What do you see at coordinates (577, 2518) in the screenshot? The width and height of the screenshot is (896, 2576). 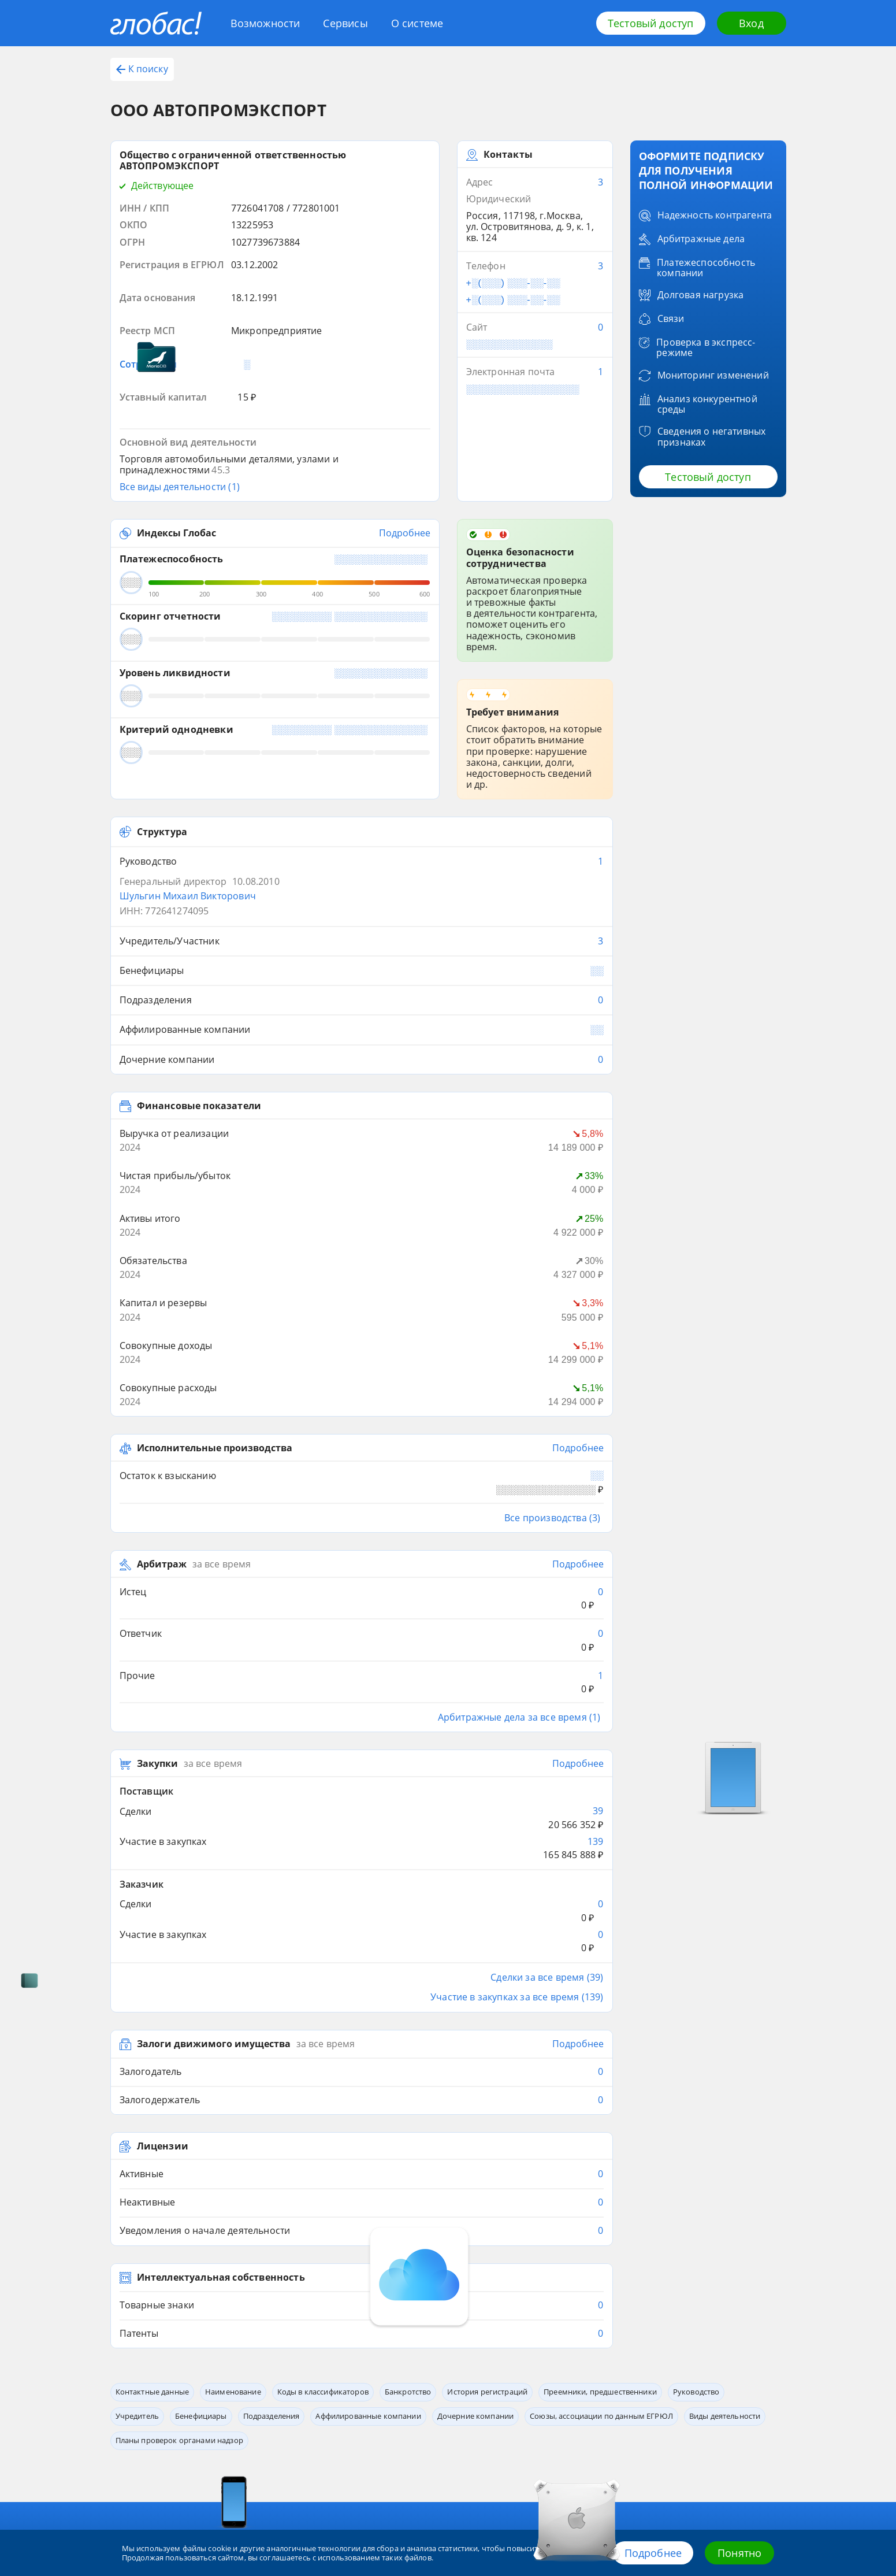 I see `indicates a power mac g4 quicksilver device` at bounding box center [577, 2518].